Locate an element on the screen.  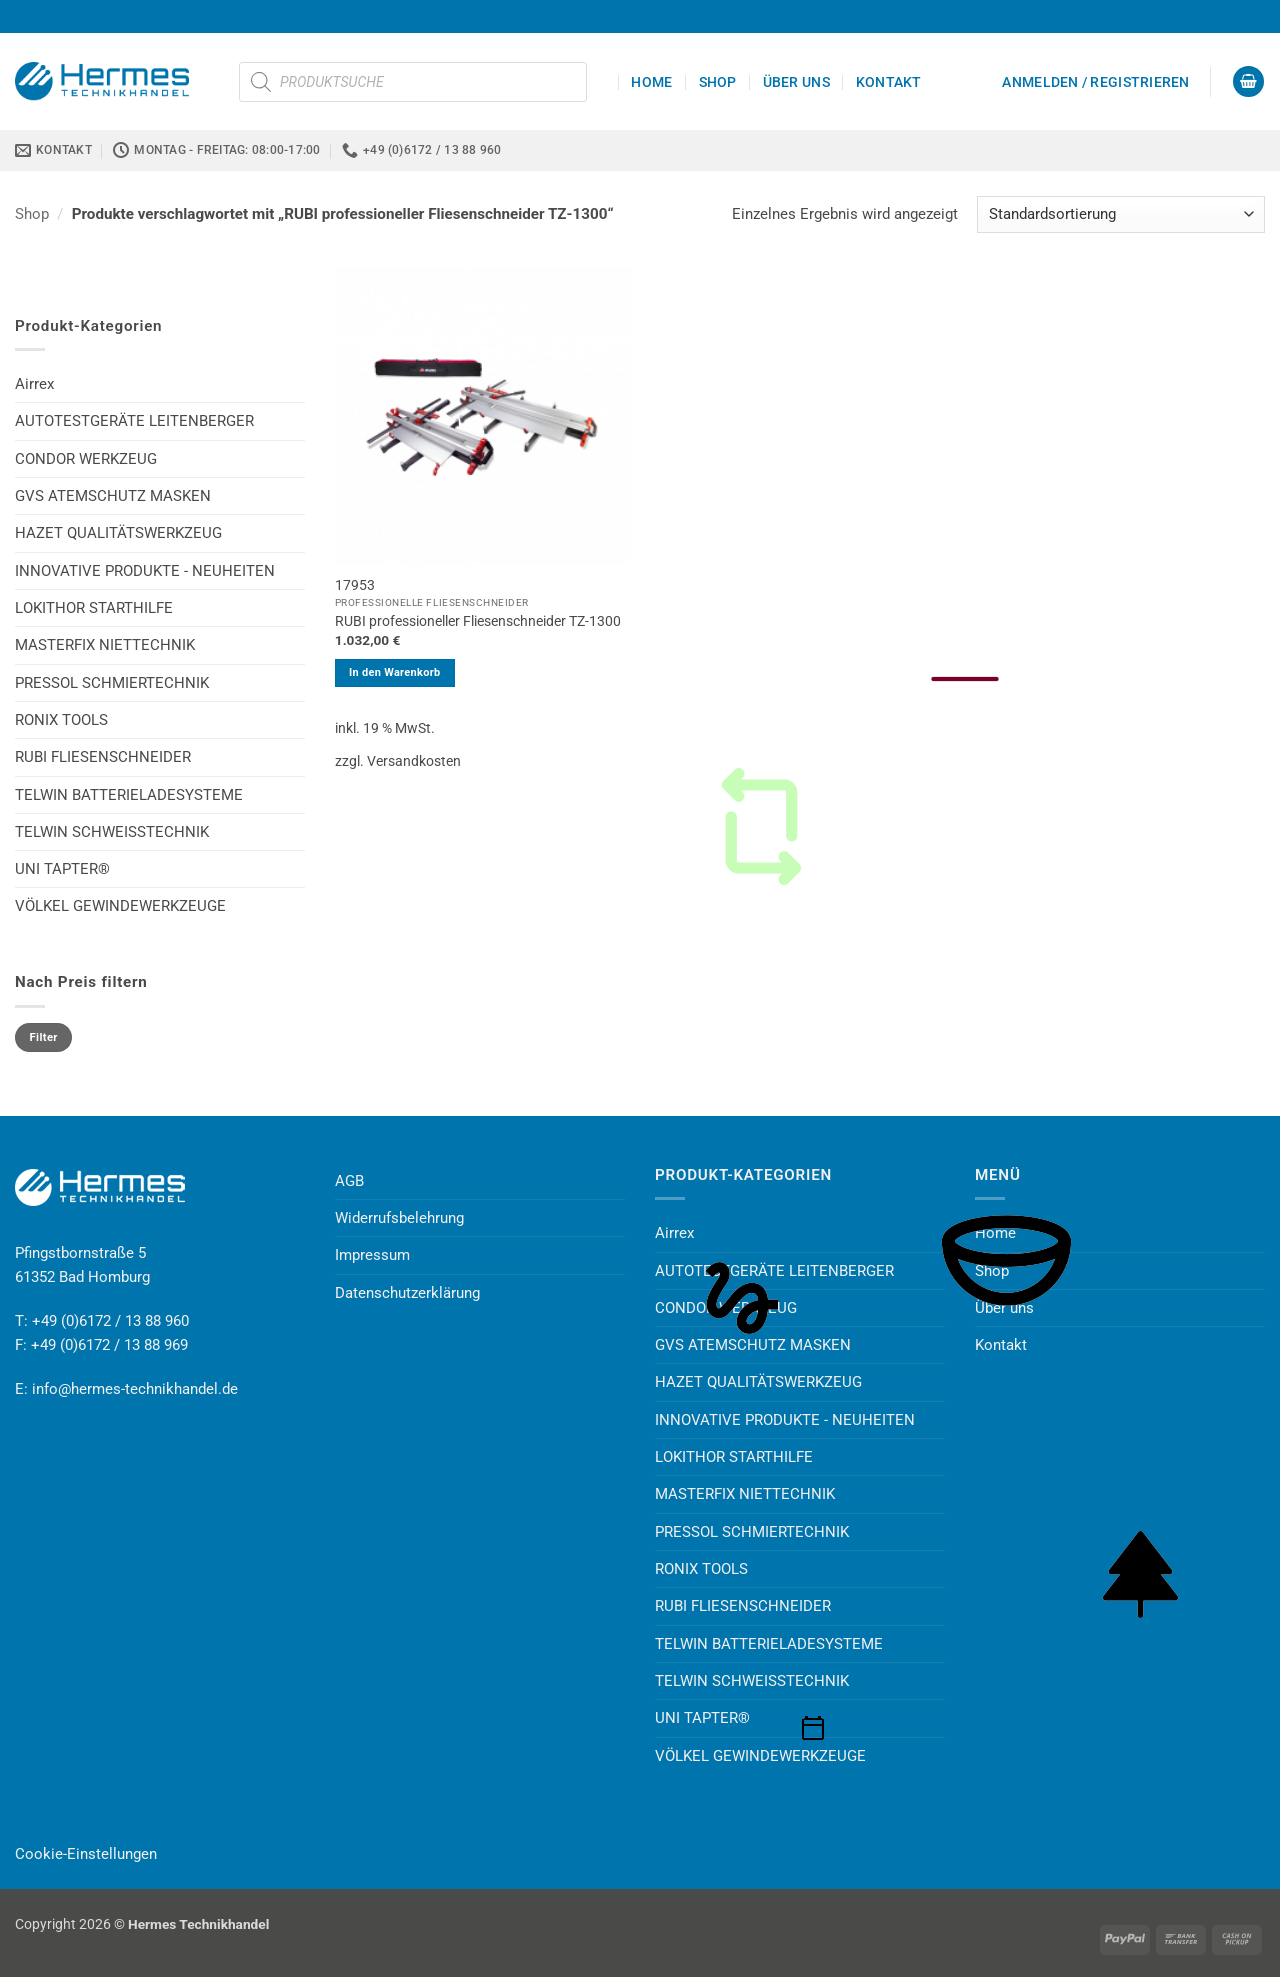
rotate your device orientation is located at coordinates (761, 826).